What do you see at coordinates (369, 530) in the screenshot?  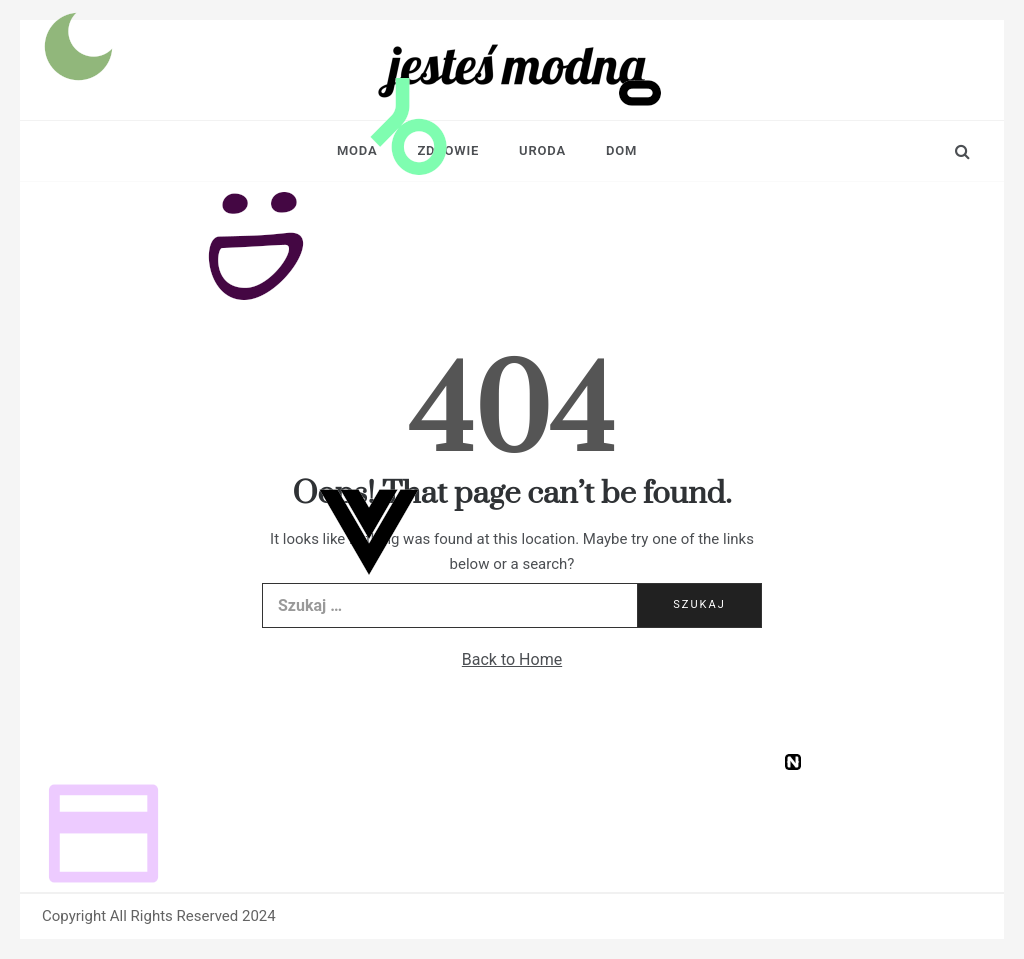 I see `vue.js framework logo` at bounding box center [369, 530].